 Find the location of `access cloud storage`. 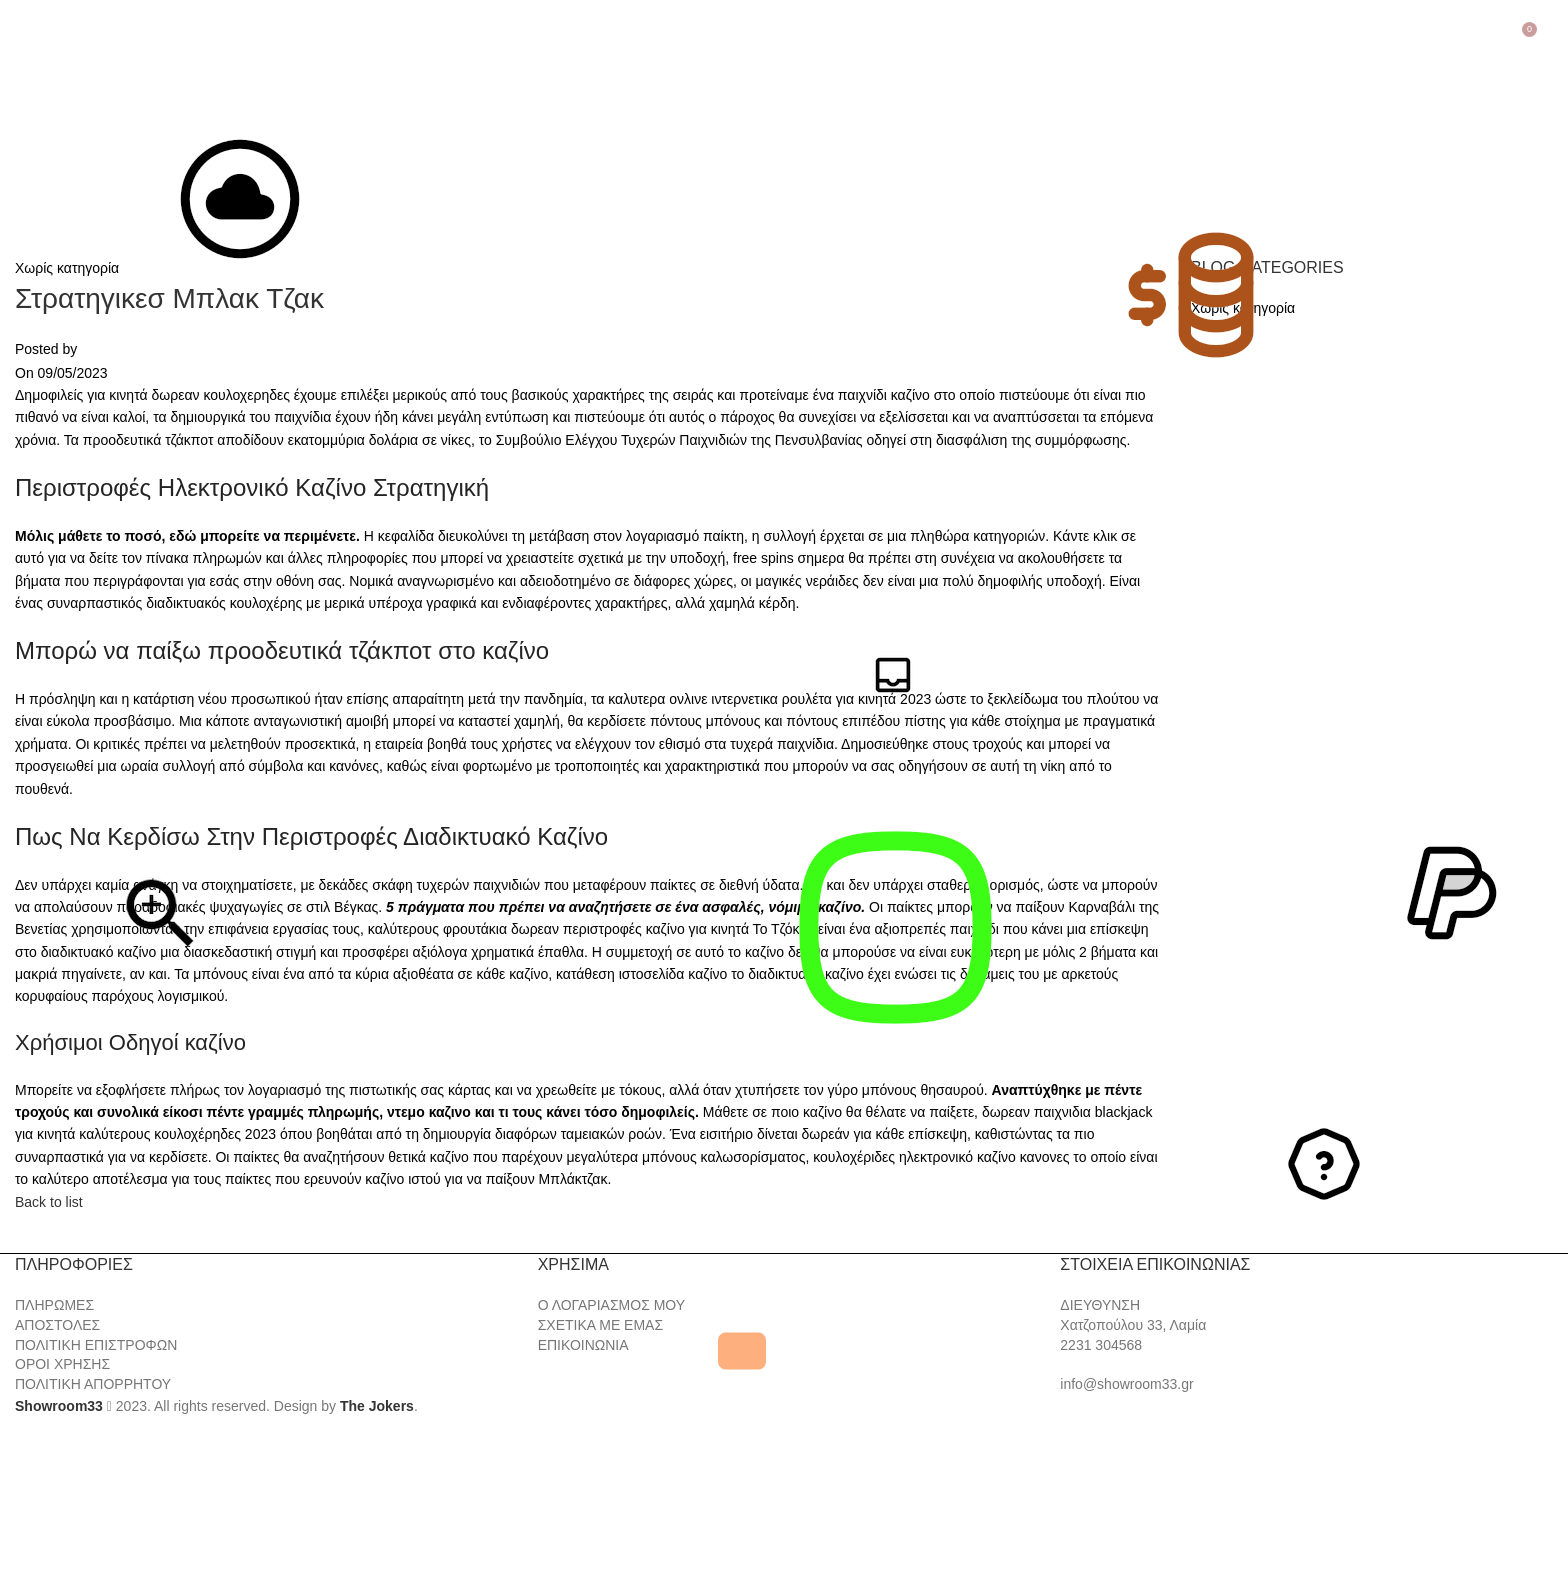

access cloud storage is located at coordinates (240, 199).